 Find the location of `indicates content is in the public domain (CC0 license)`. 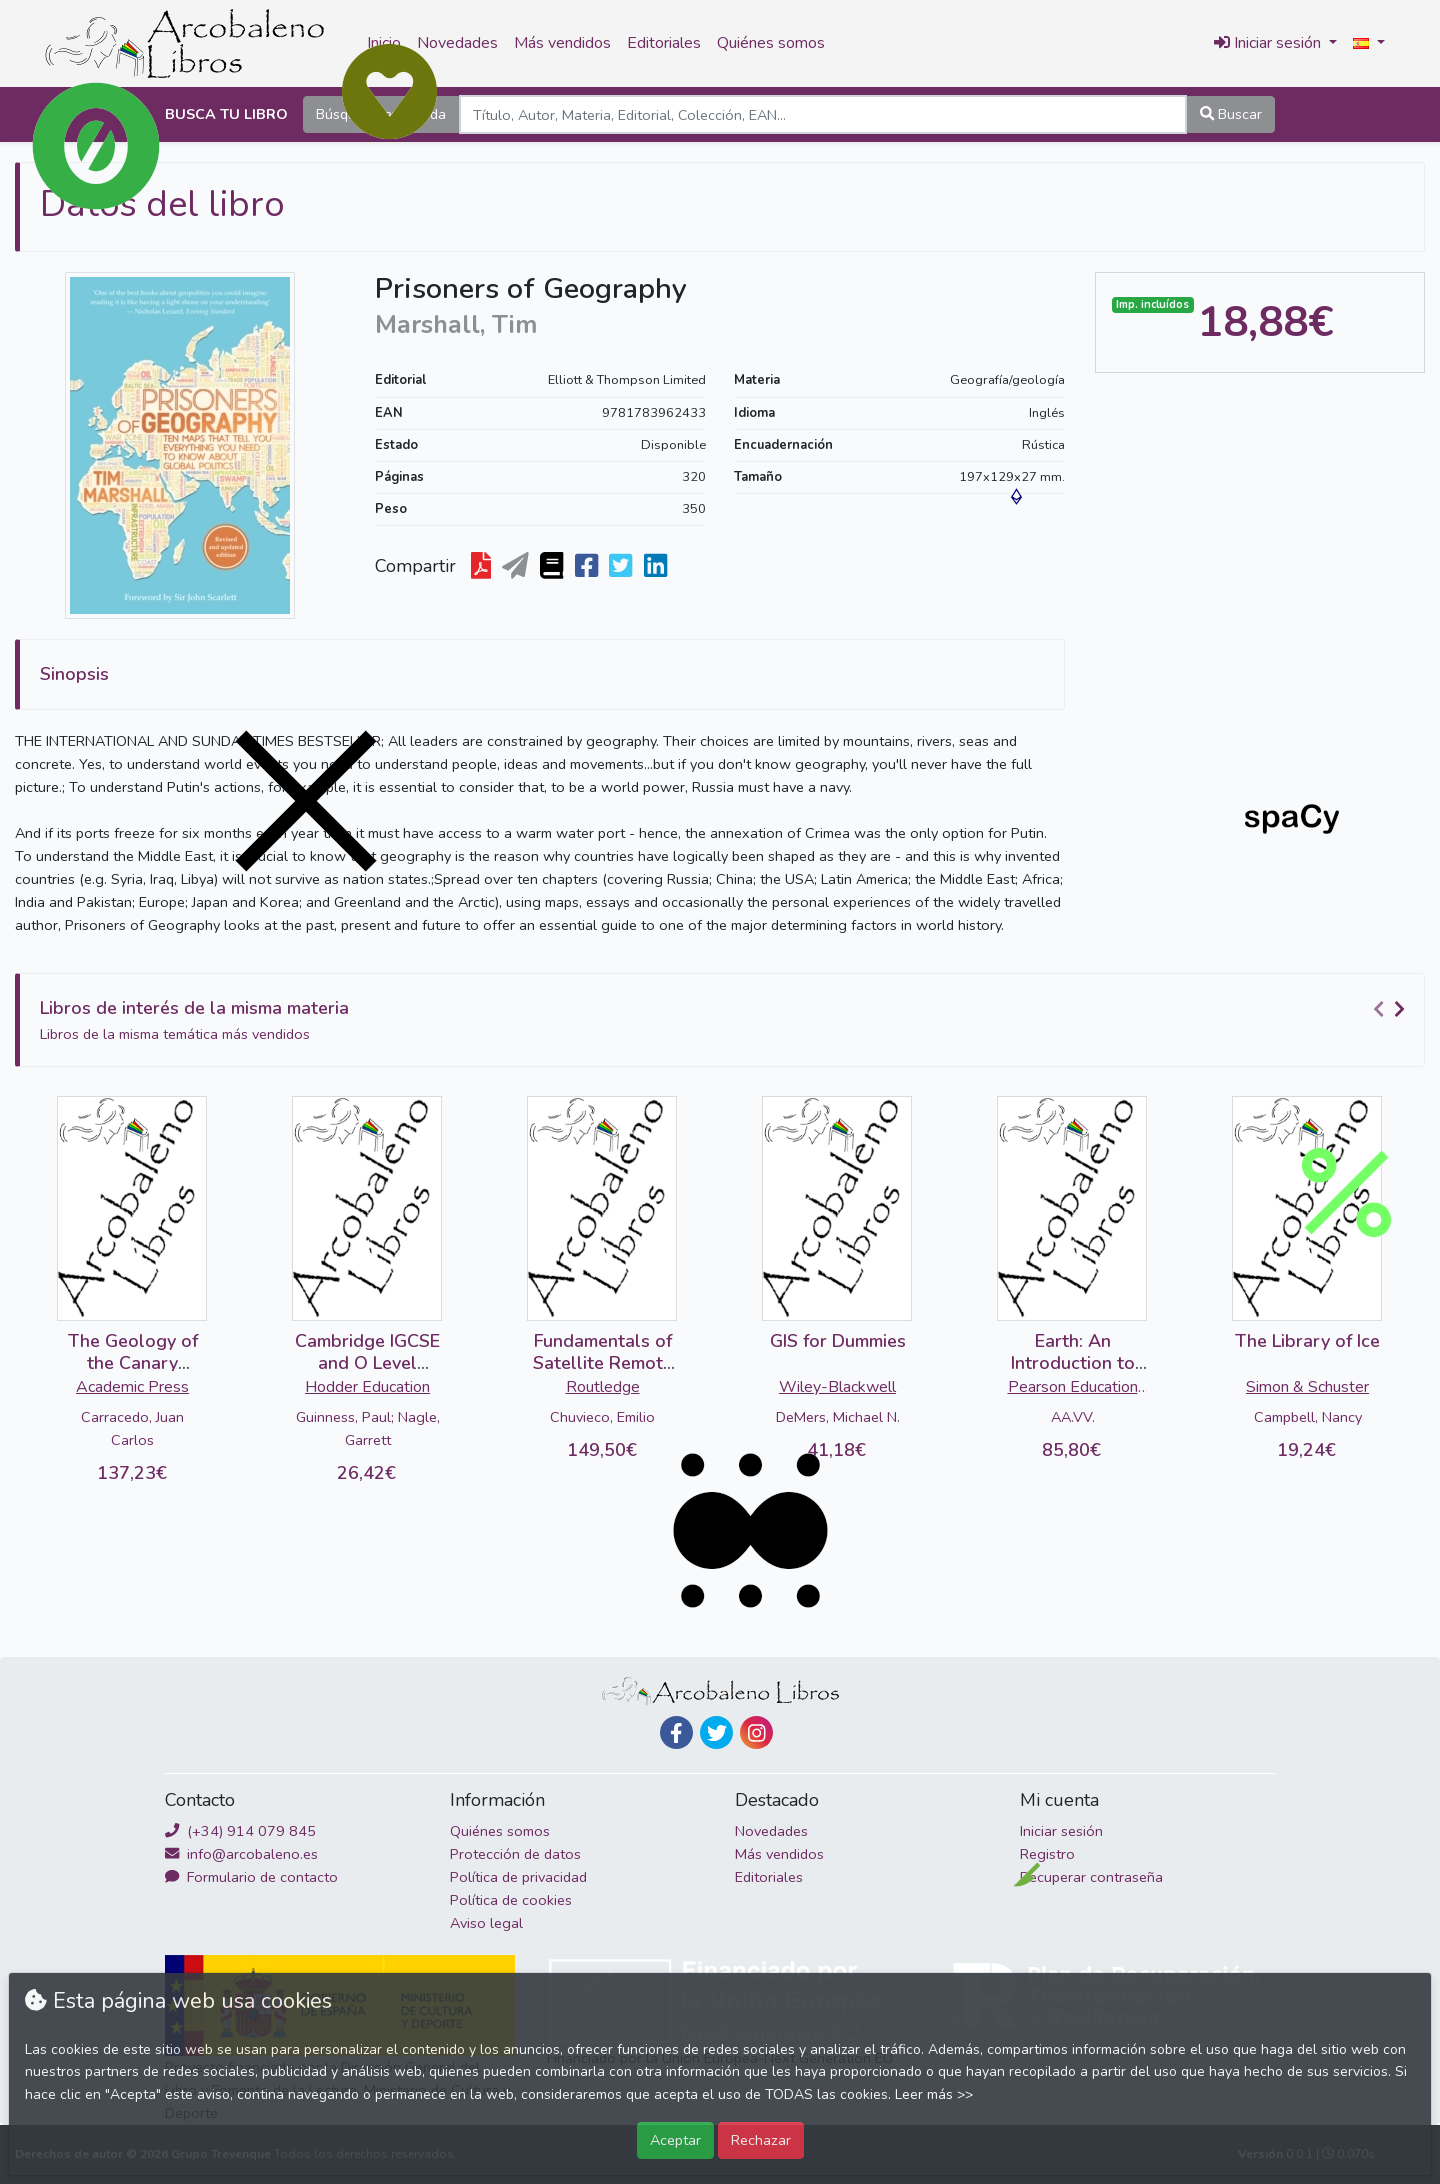

indicates content is in the public domain (CC0 license) is located at coordinates (96, 146).